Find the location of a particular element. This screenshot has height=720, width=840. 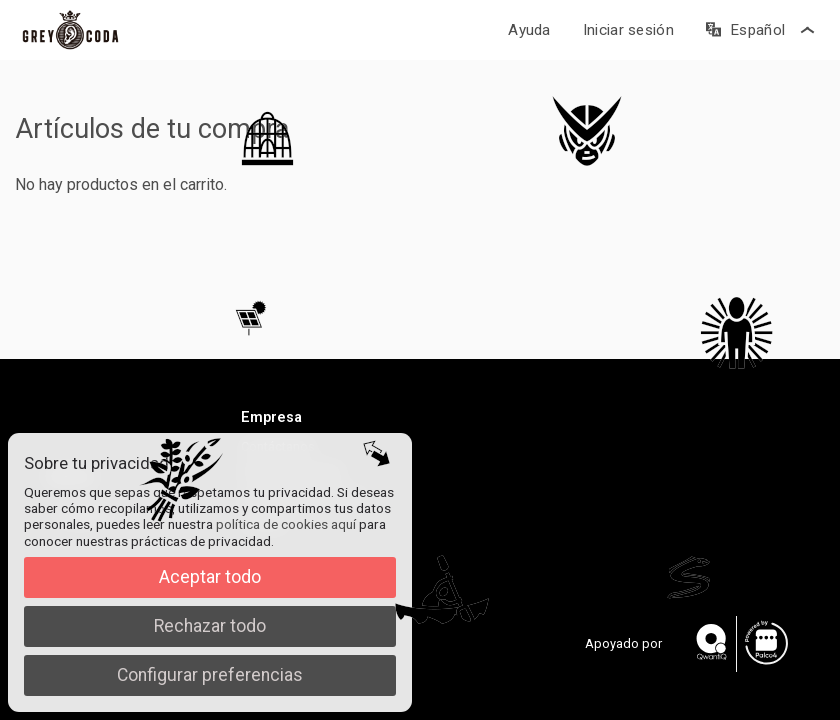

select quick or agile character class is located at coordinates (587, 131).